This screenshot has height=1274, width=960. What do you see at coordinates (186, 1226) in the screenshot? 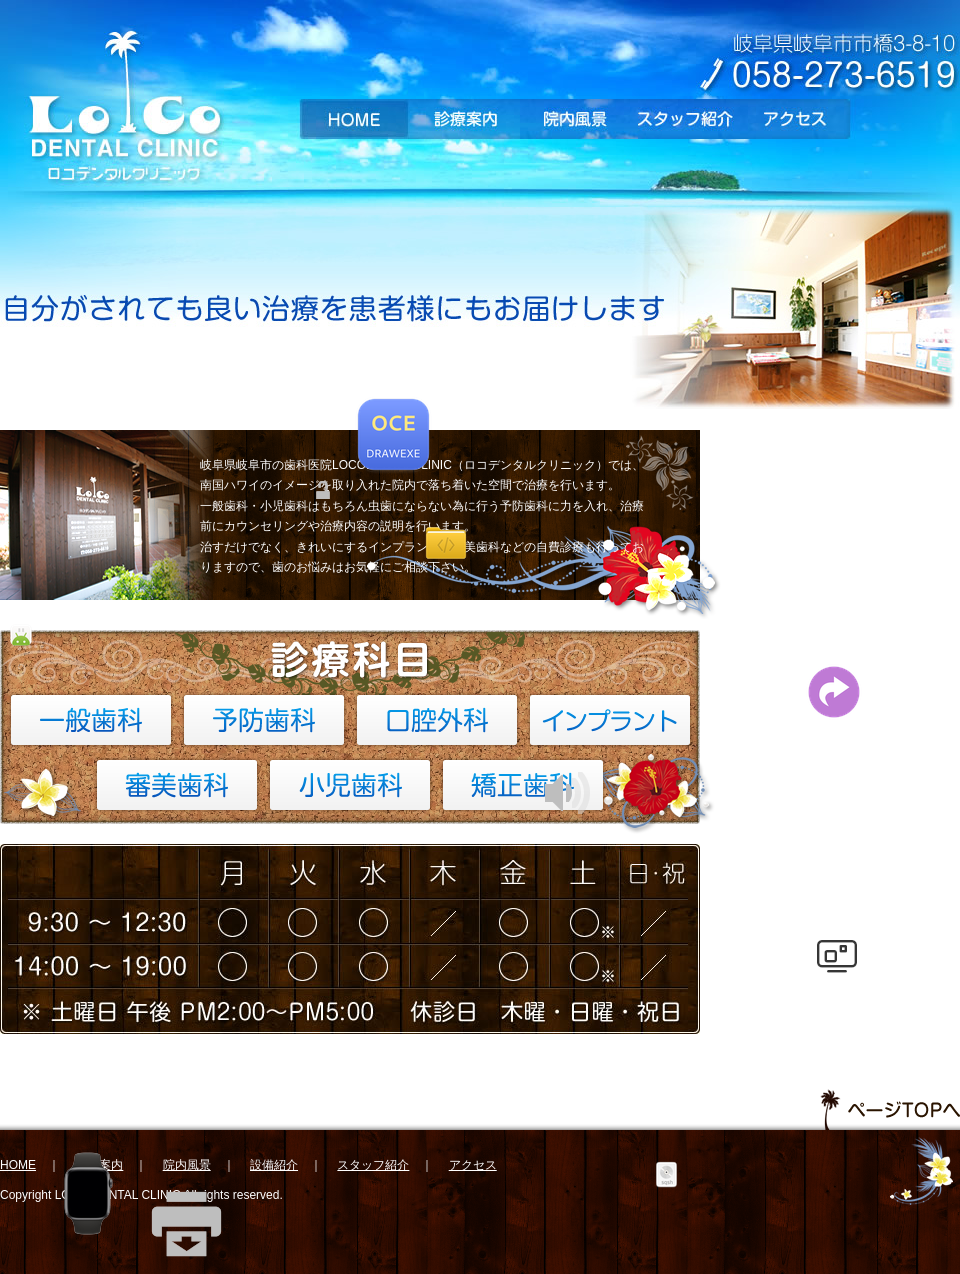
I see `indicates a print job is in progress` at bounding box center [186, 1226].